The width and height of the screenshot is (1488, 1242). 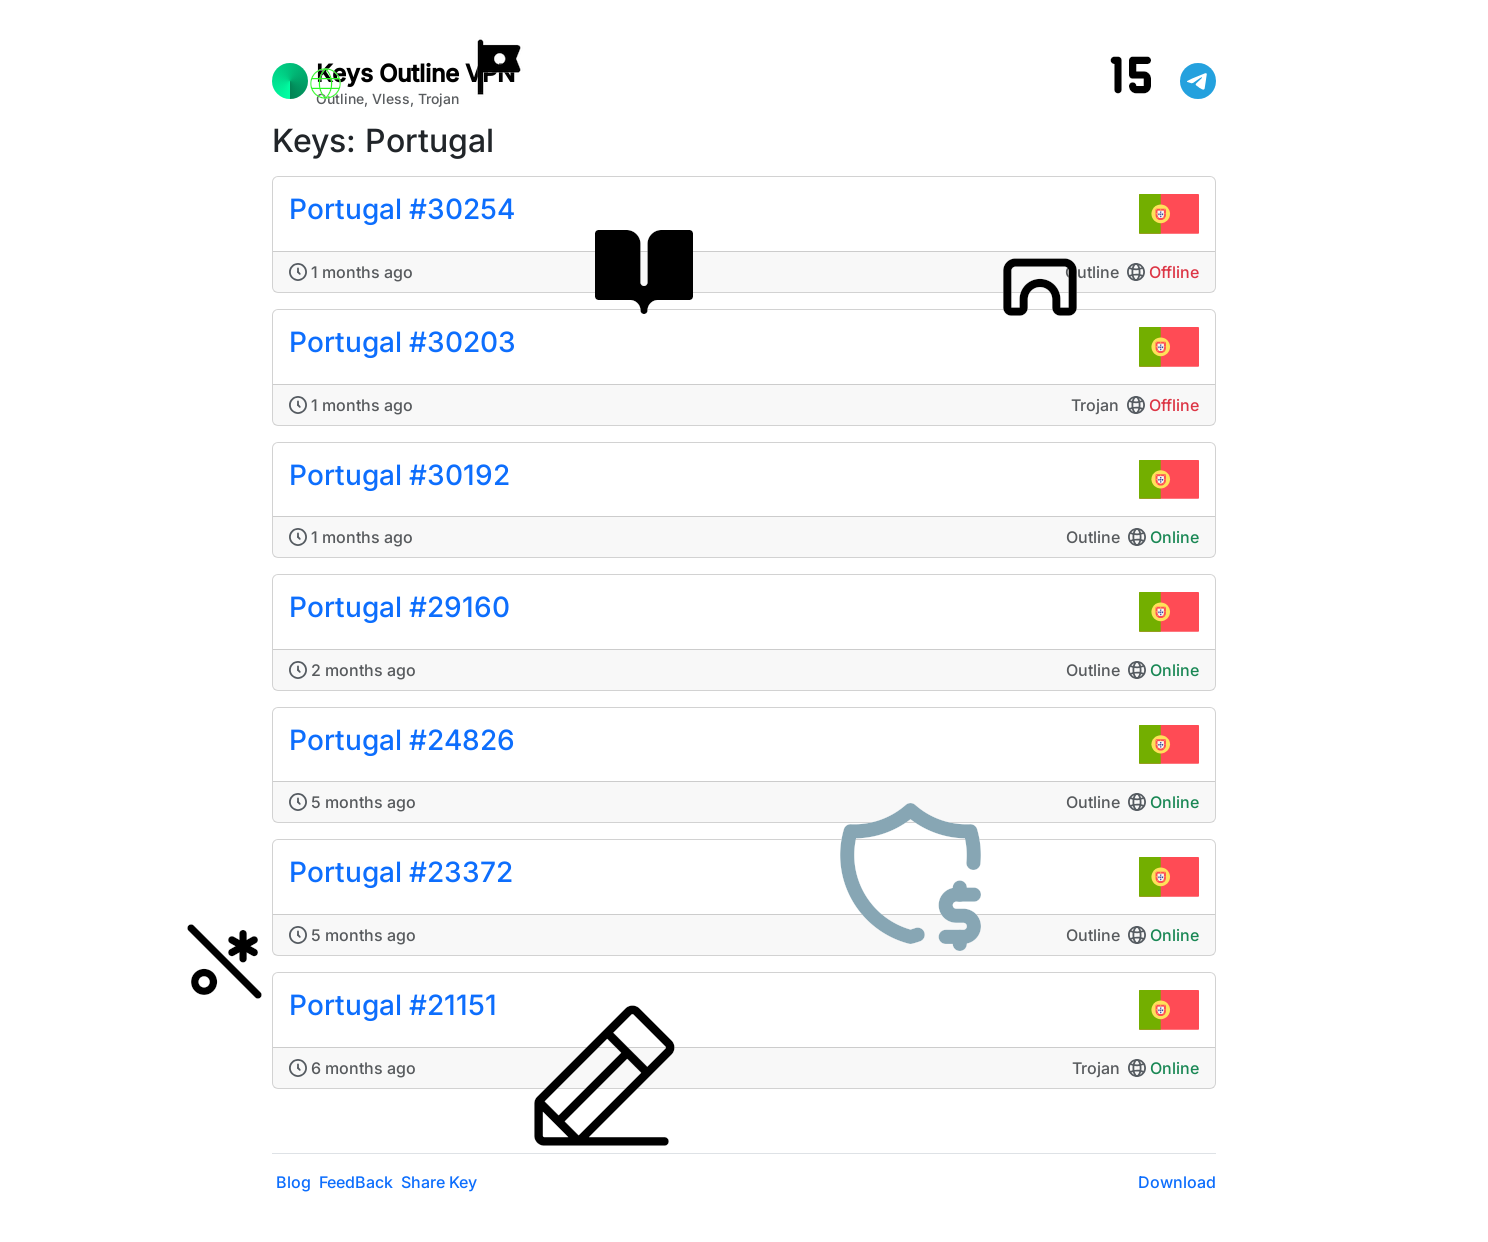 What do you see at coordinates (497, 67) in the screenshot?
I see `start a guided tour or walkthrough` at bounding box center [497, 67].